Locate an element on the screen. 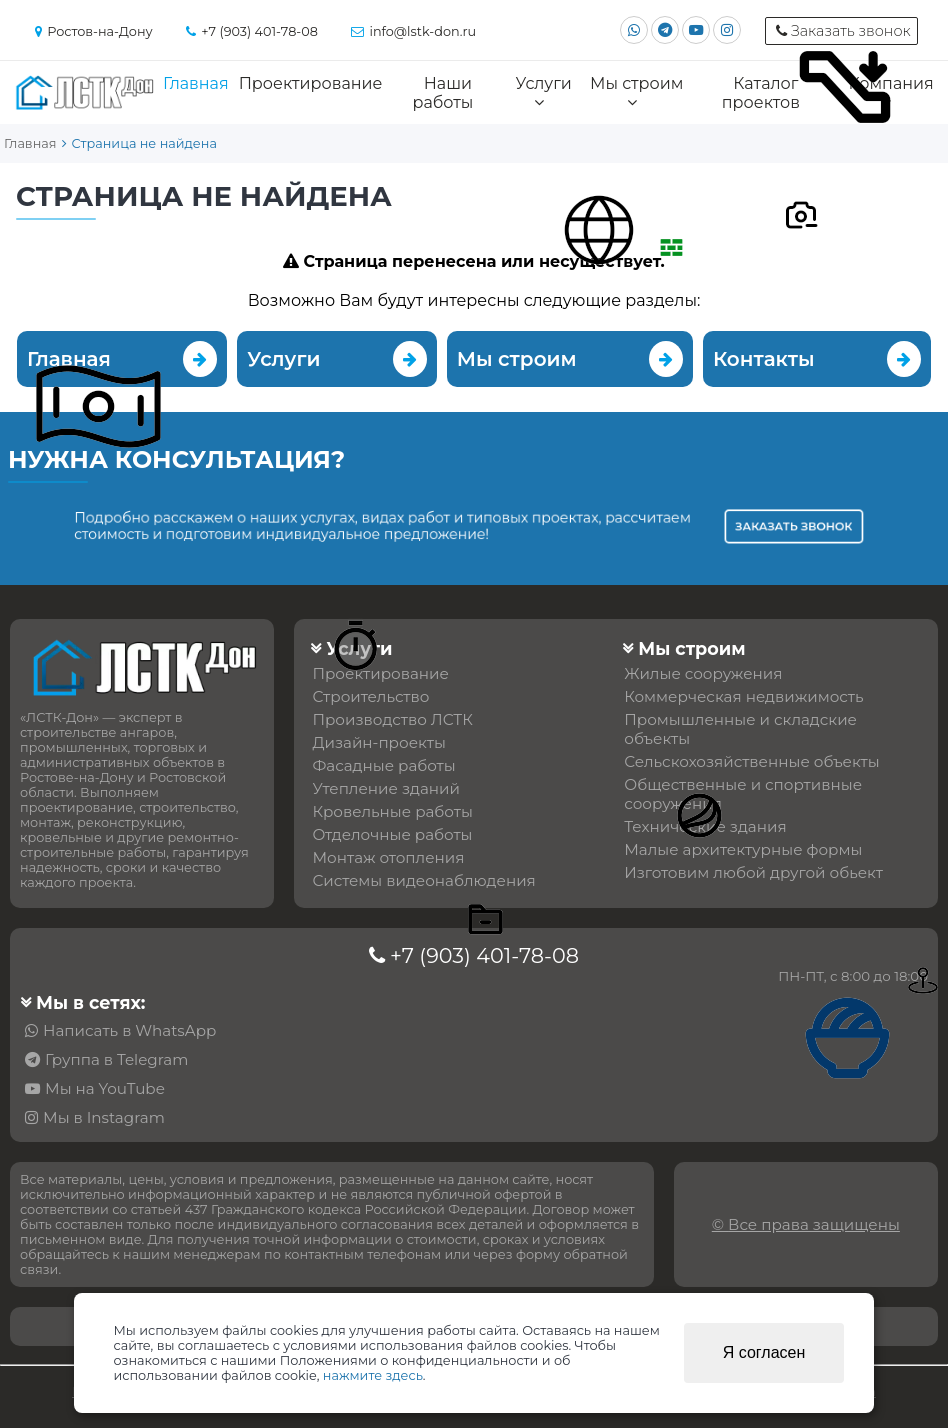 The width and height of the screenshot is (948, 1428). view currency or payment options is located at coordinates (98, 406).